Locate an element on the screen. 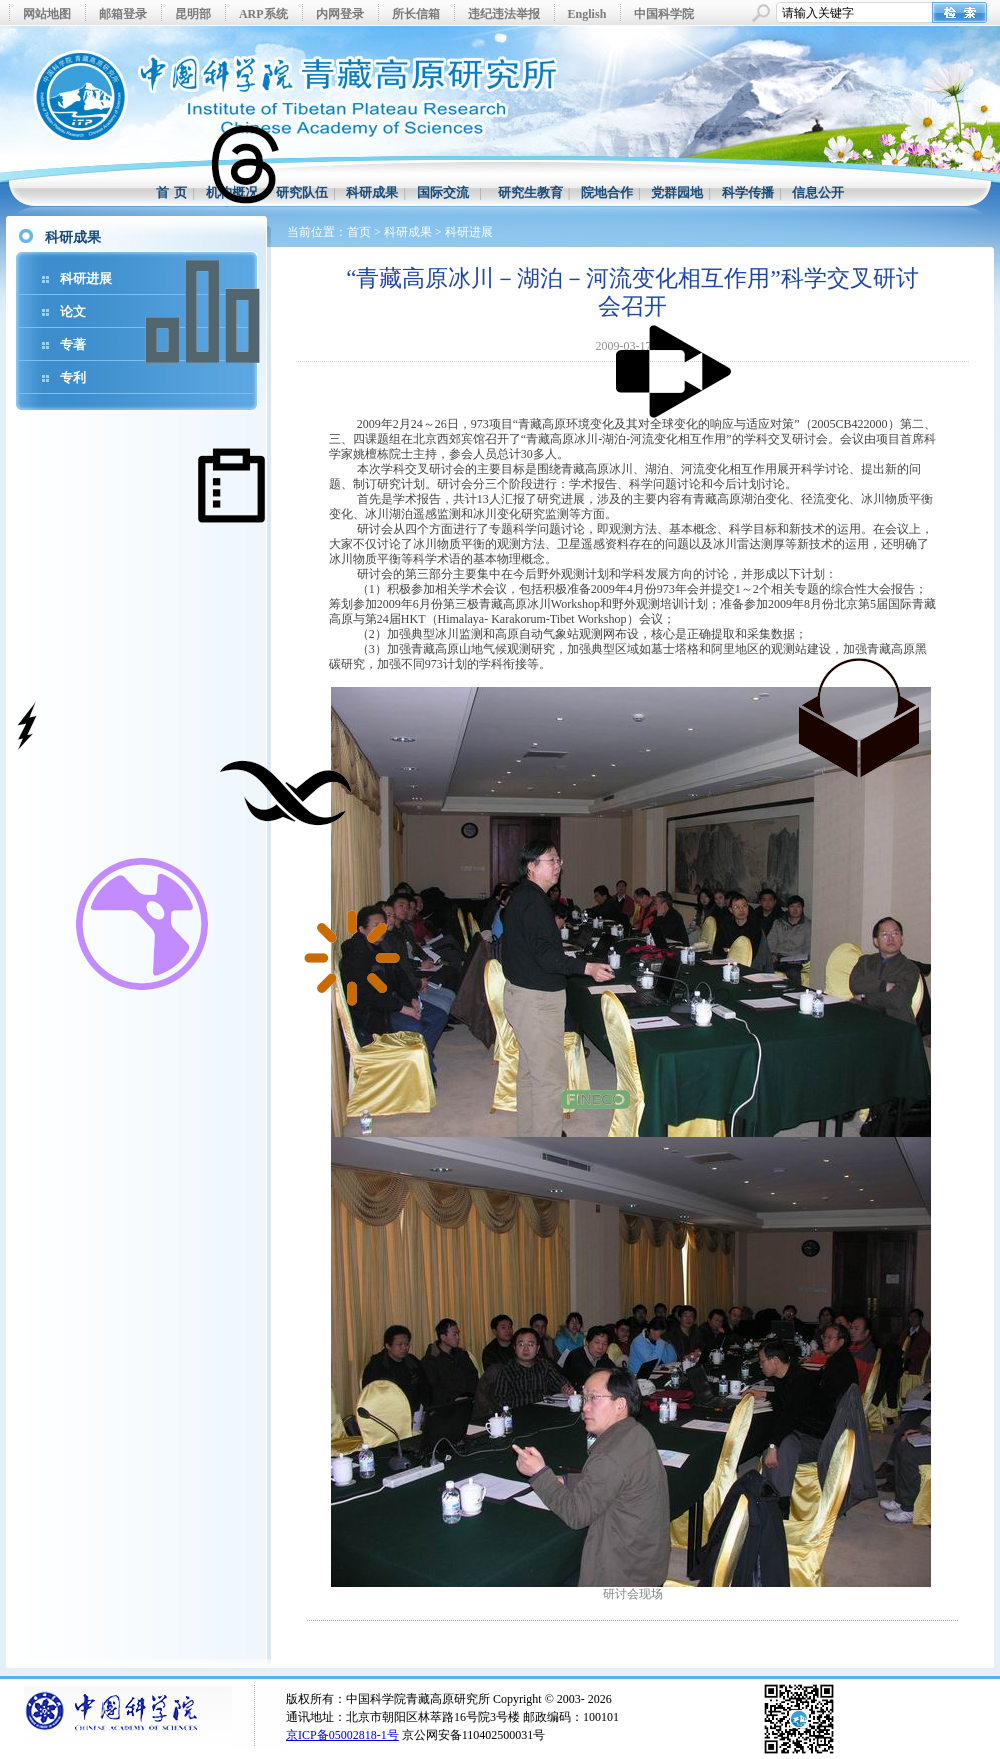 This screenshot has height=1759, width=1000. open Nuke compositing software is located at coordinates (142, 924).